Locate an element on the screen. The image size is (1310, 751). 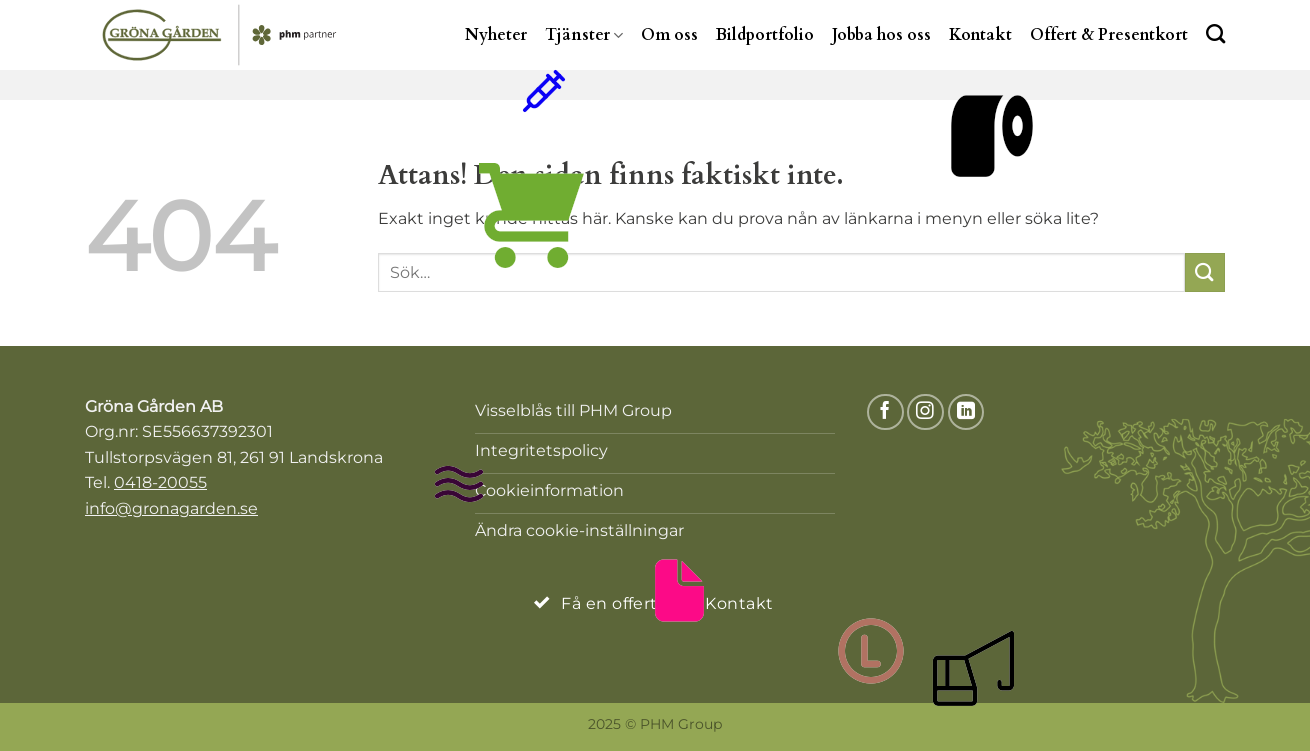
indicates water or liquid-related content is located at coordinates (459, 484).